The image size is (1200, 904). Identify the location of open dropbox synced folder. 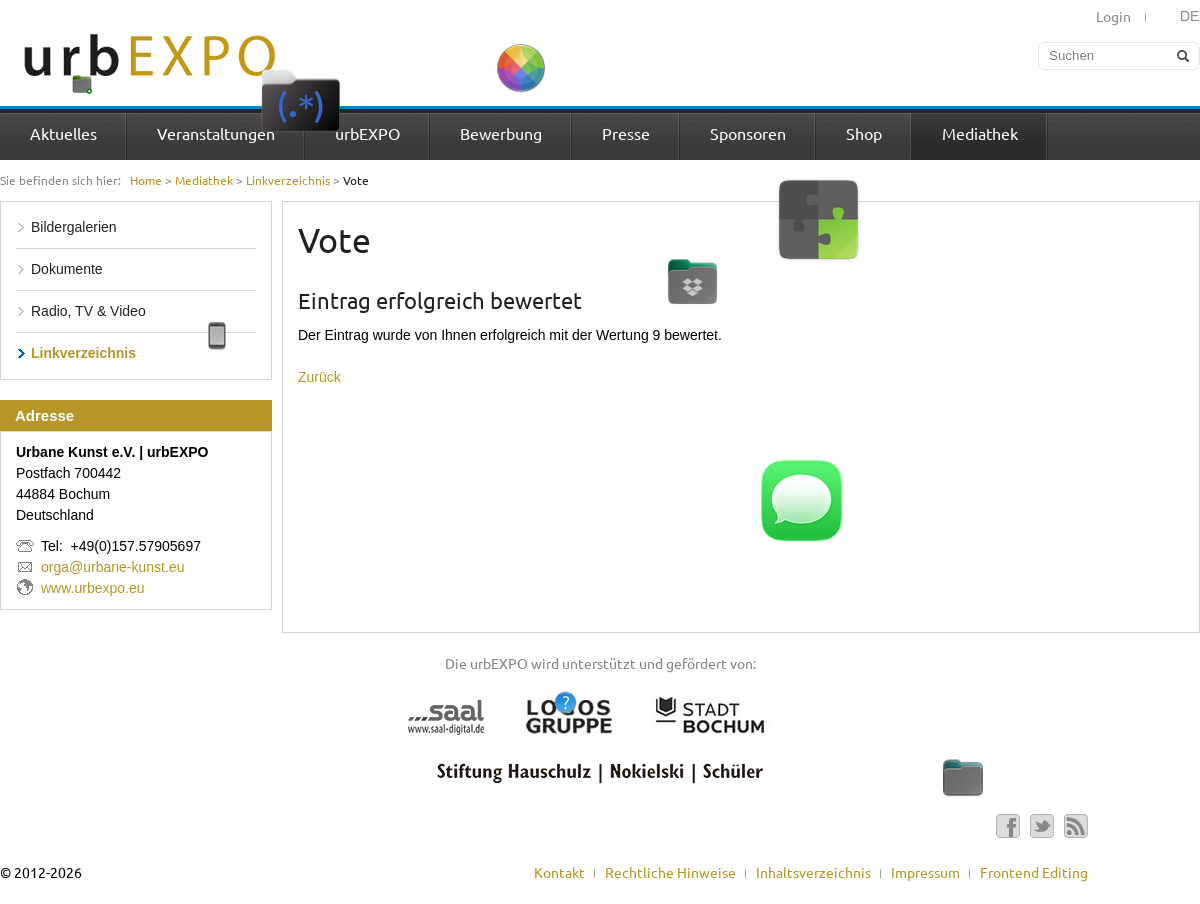
(692, 281).